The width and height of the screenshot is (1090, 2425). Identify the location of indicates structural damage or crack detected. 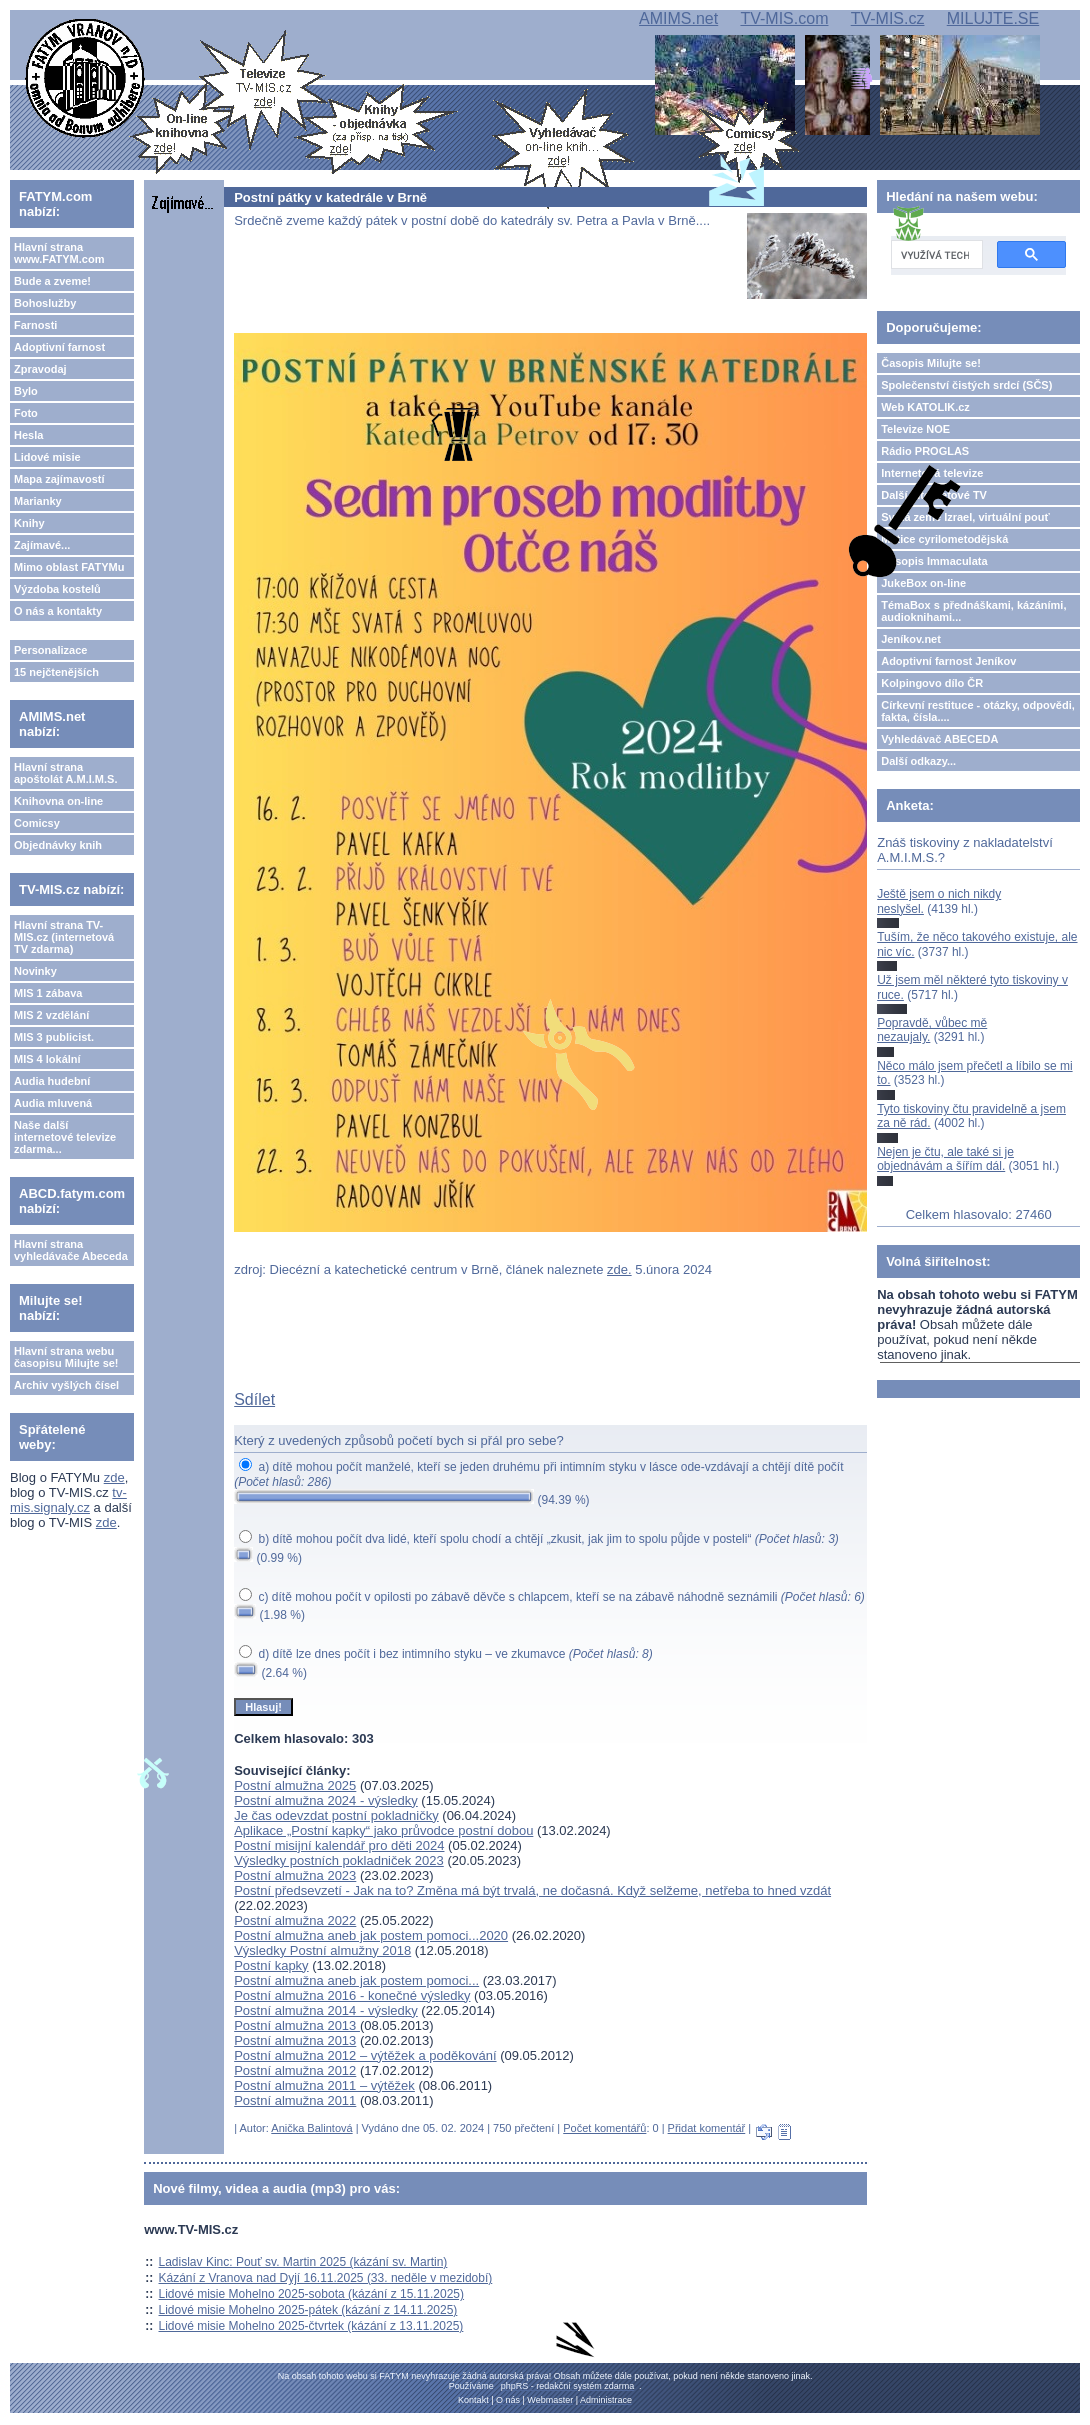
(736, 178).